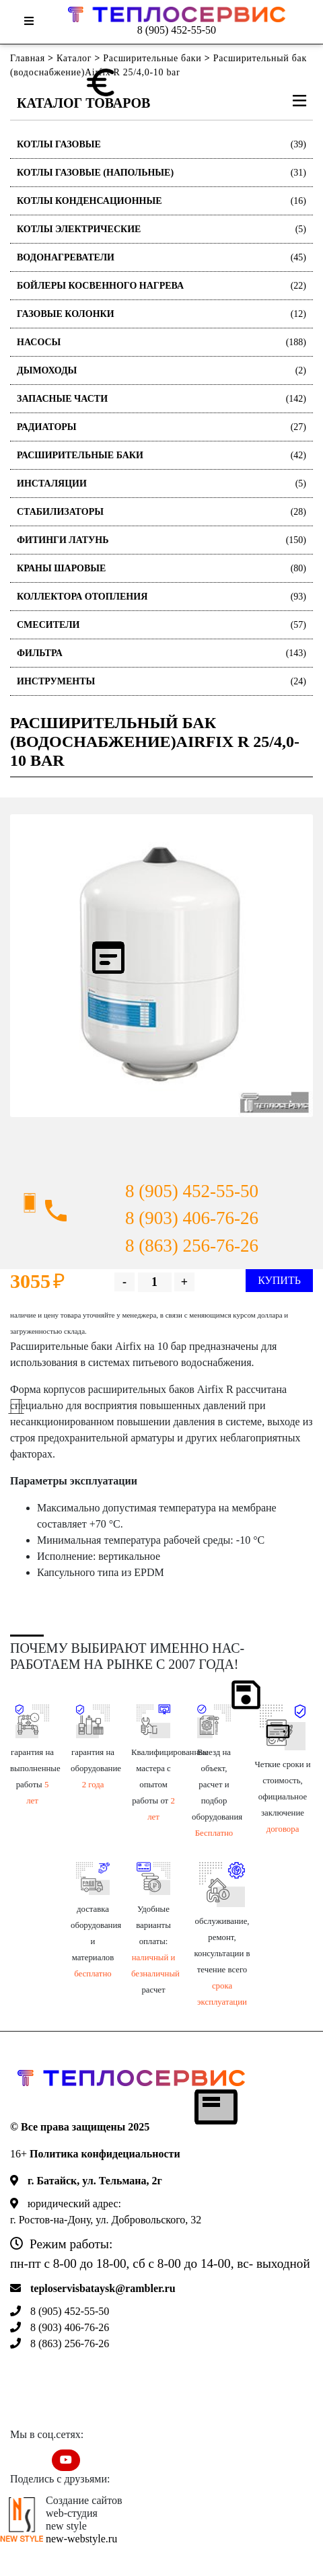  Describe the element at coordinates (16, 1406) in the screenshot. I see `log out or exit the application` at that location.